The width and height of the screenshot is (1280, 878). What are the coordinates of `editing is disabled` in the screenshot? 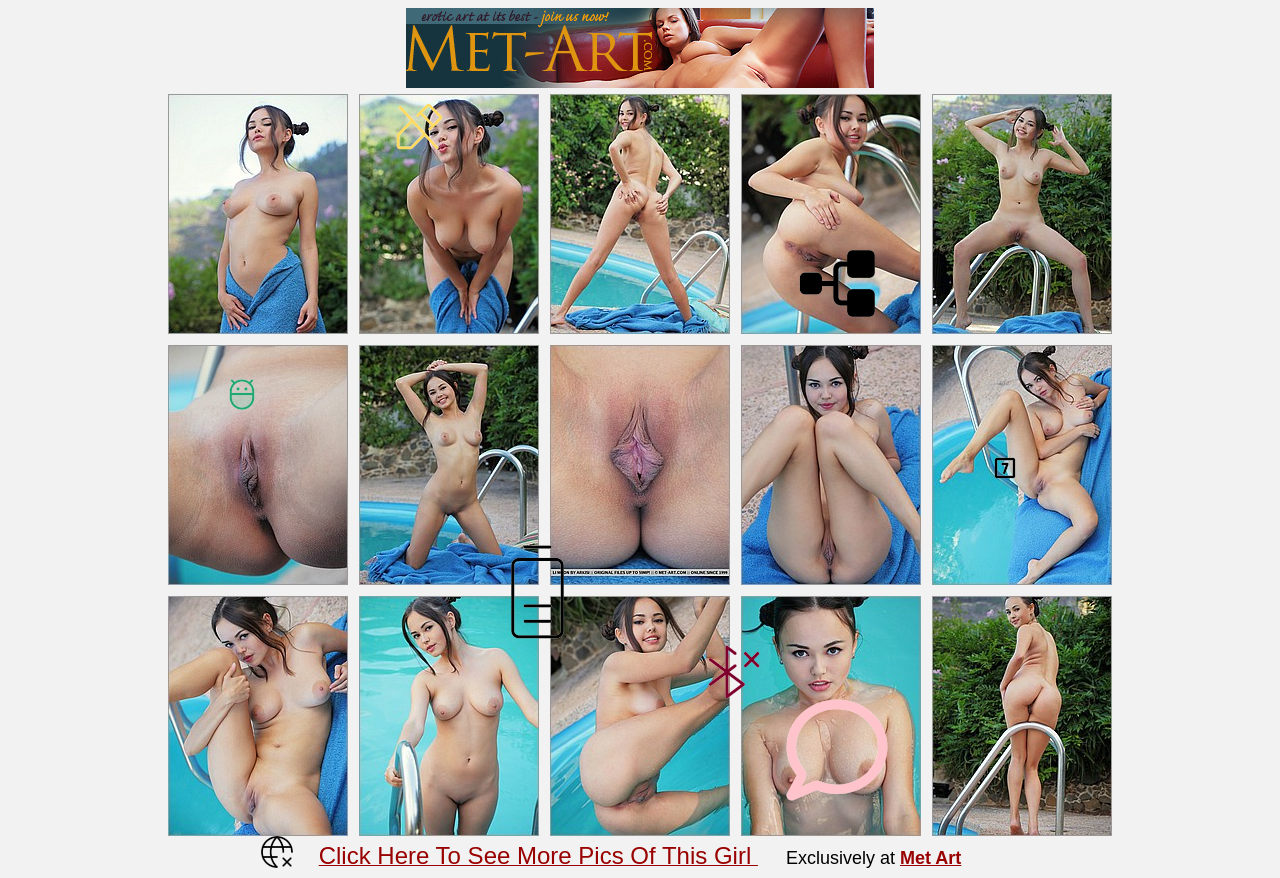 It's located at (418, 127).